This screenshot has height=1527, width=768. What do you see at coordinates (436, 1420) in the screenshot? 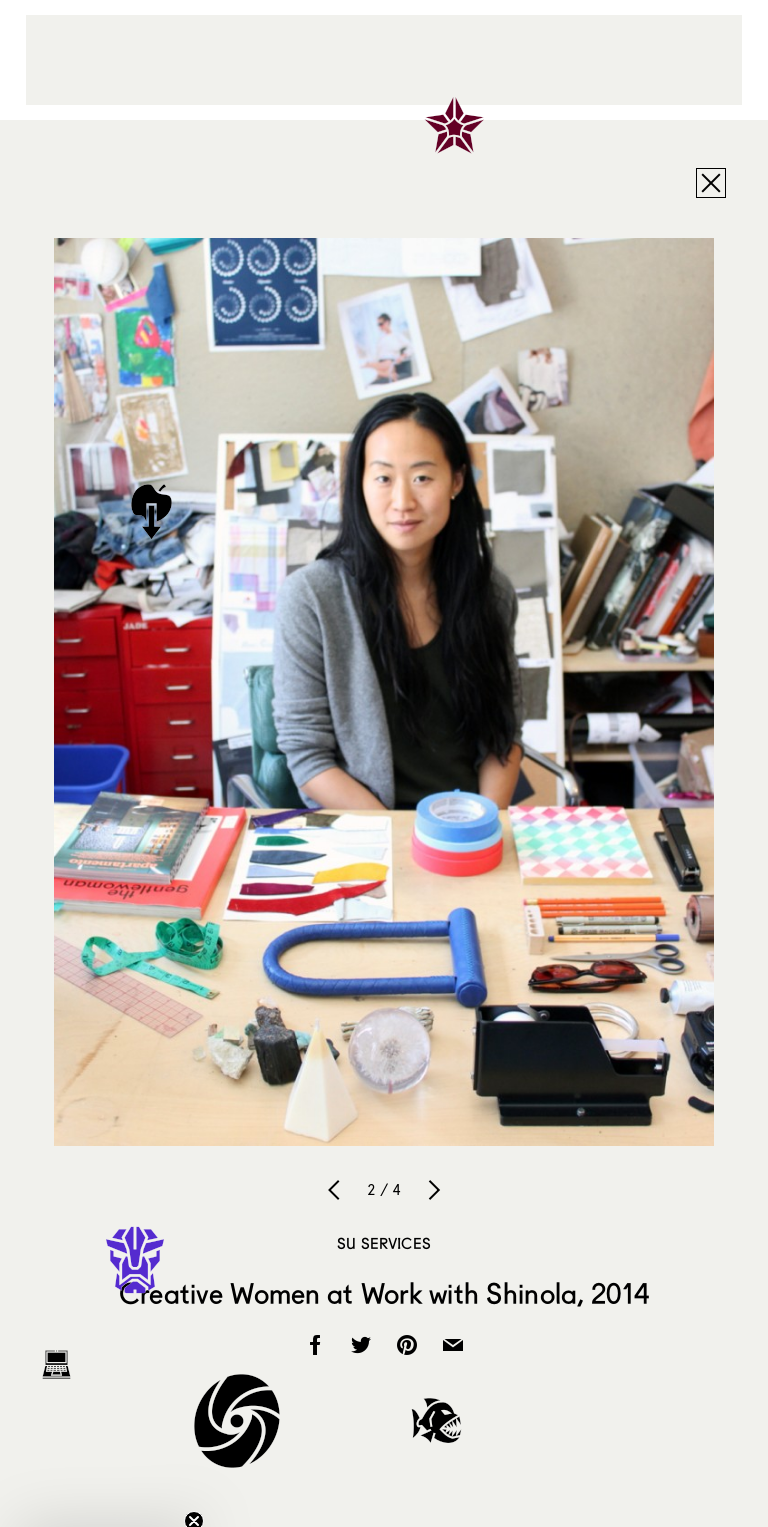
I see `indicates a dangerous creature or hazard in a game` at bounding box center [436, 1420].